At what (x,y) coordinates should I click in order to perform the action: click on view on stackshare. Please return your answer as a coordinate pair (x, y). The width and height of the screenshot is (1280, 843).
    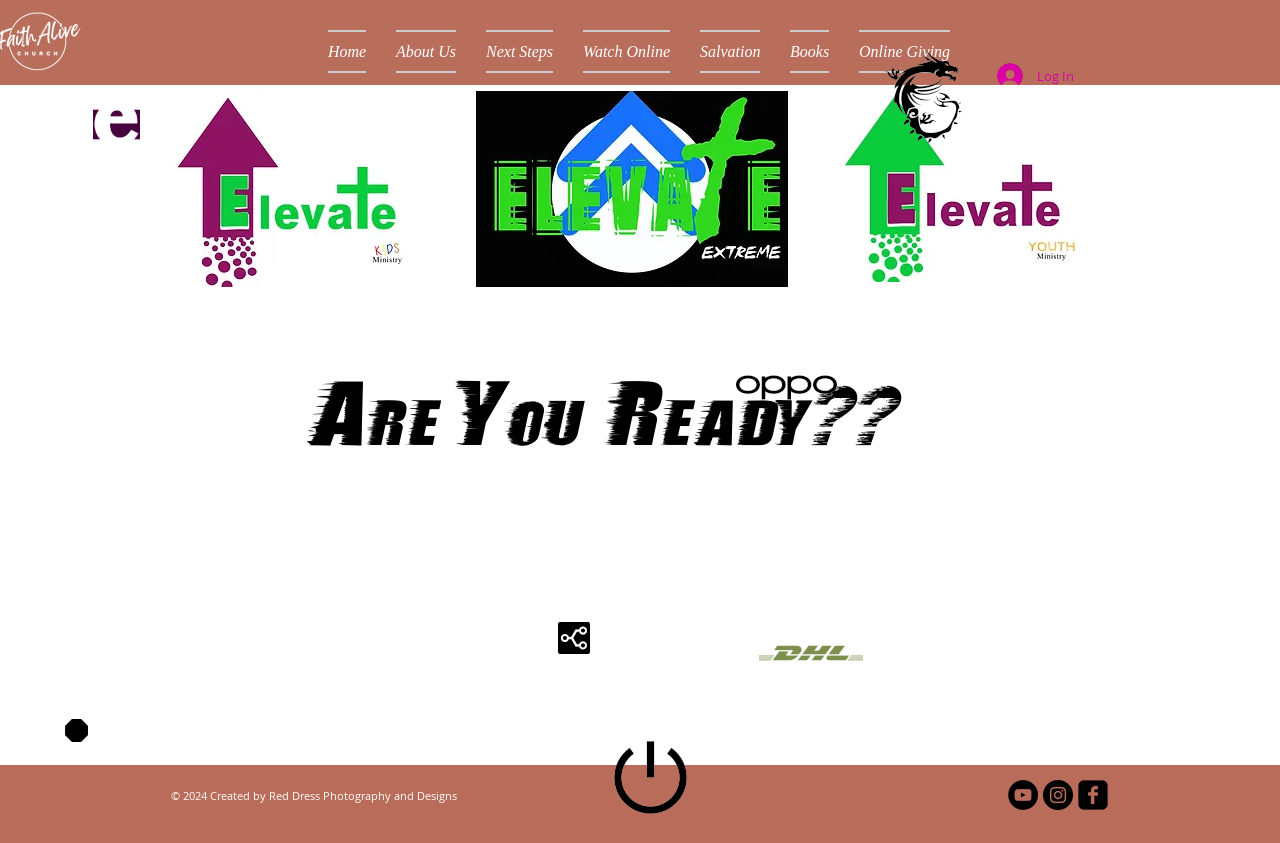
    Looking at the image, I should click on (574, 638).